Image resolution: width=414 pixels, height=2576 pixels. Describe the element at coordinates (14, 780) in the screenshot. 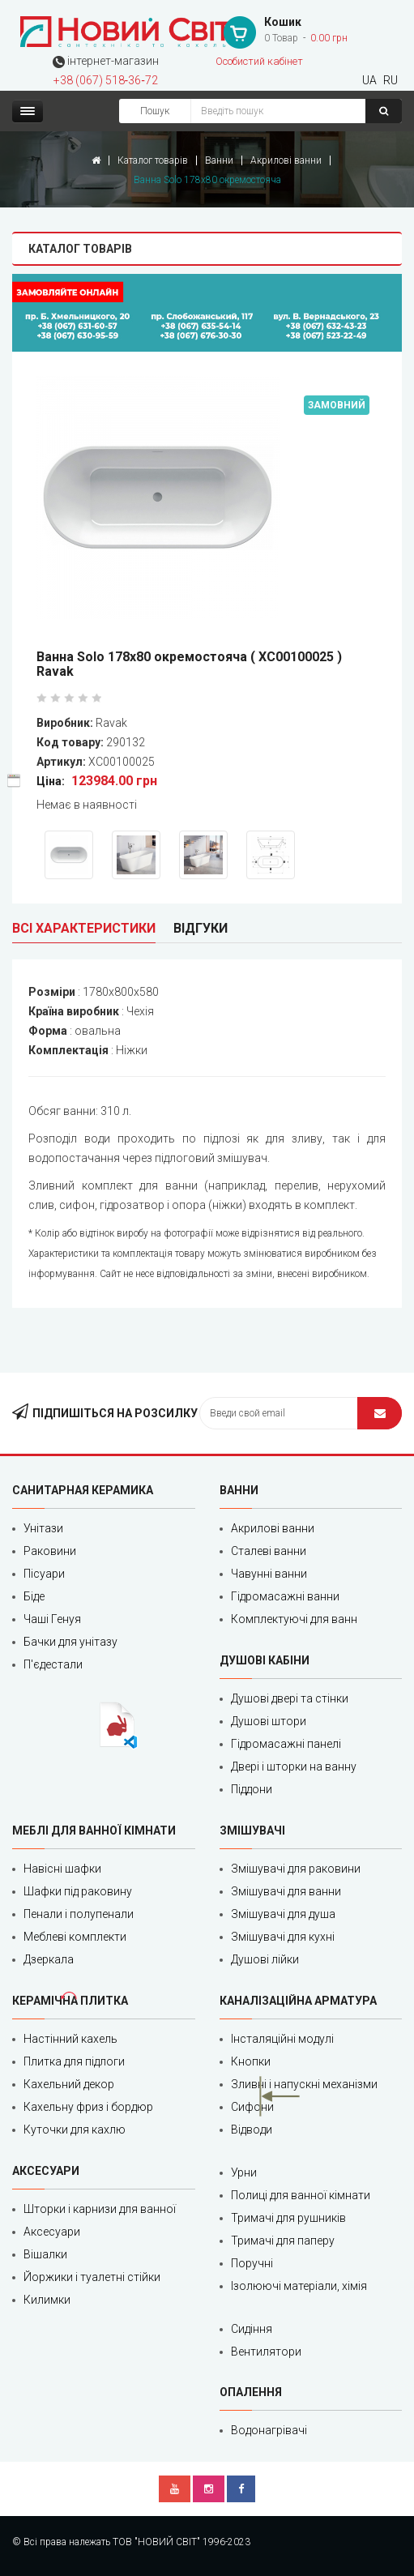

I see `open a new window` at that location.